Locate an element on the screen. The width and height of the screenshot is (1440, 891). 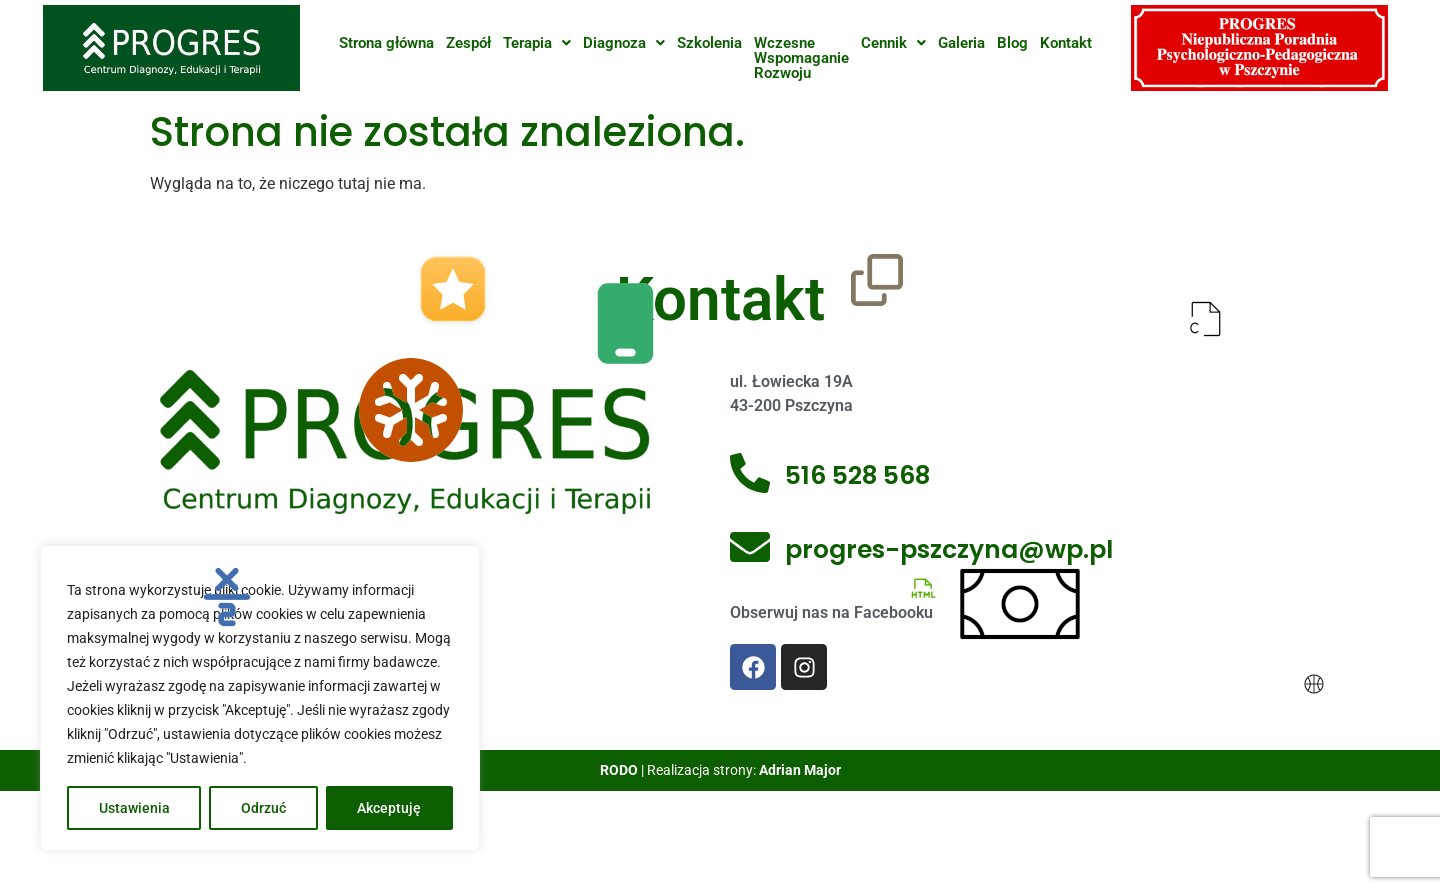
perform division calculation is located at coordinates (227, 597).